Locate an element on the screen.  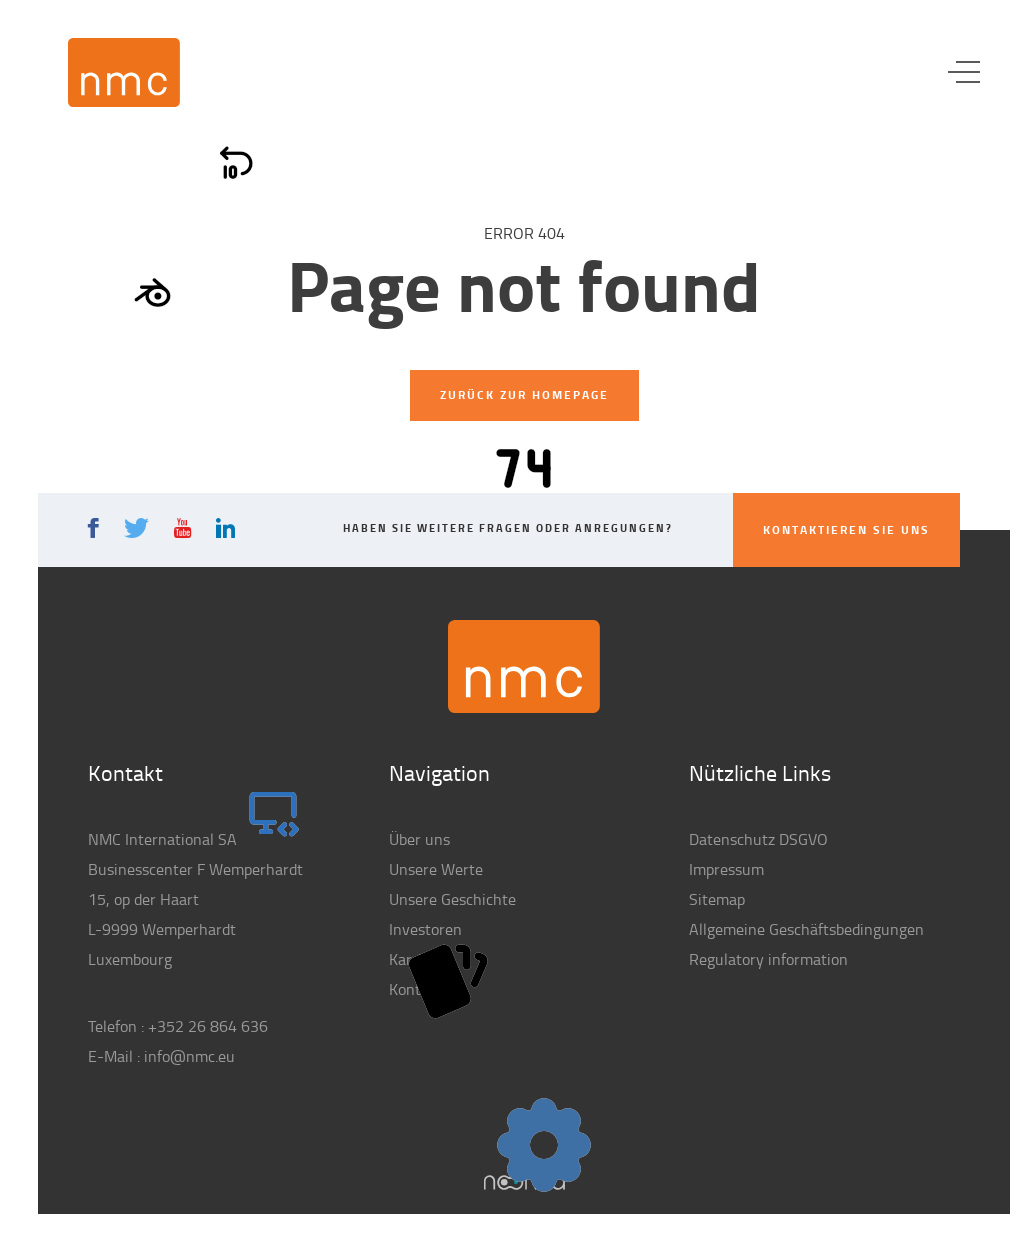
view your card collection is located at coordinates (447, 979).